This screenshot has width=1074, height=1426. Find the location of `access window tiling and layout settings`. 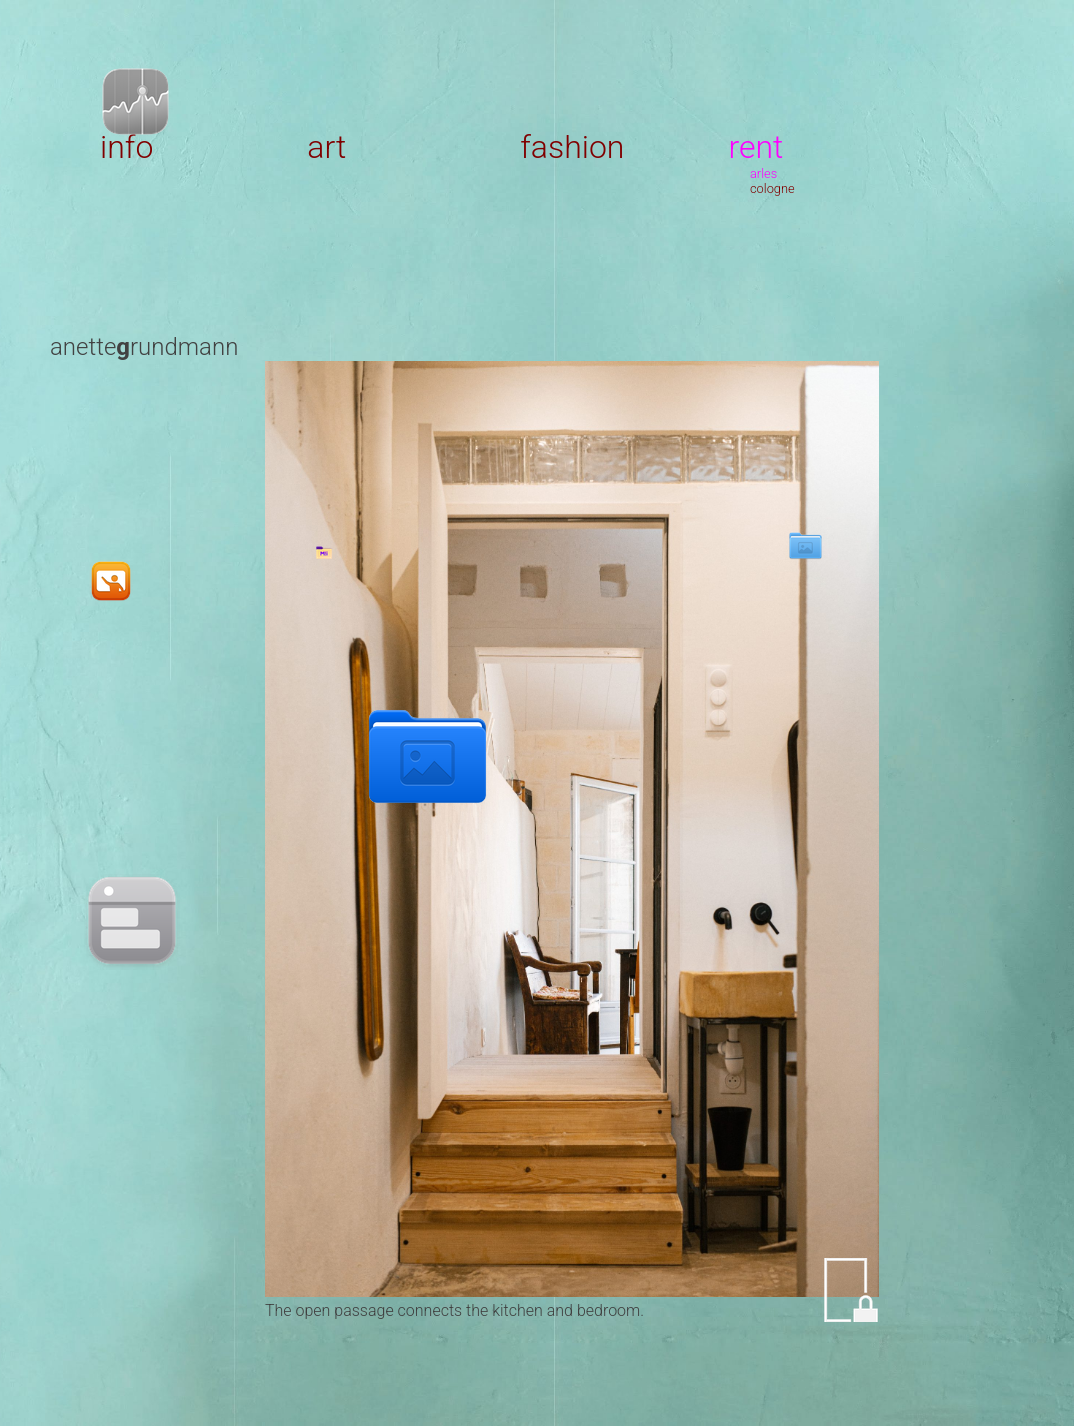

access window tiling and layout settings is located at coordinates (132, 922).